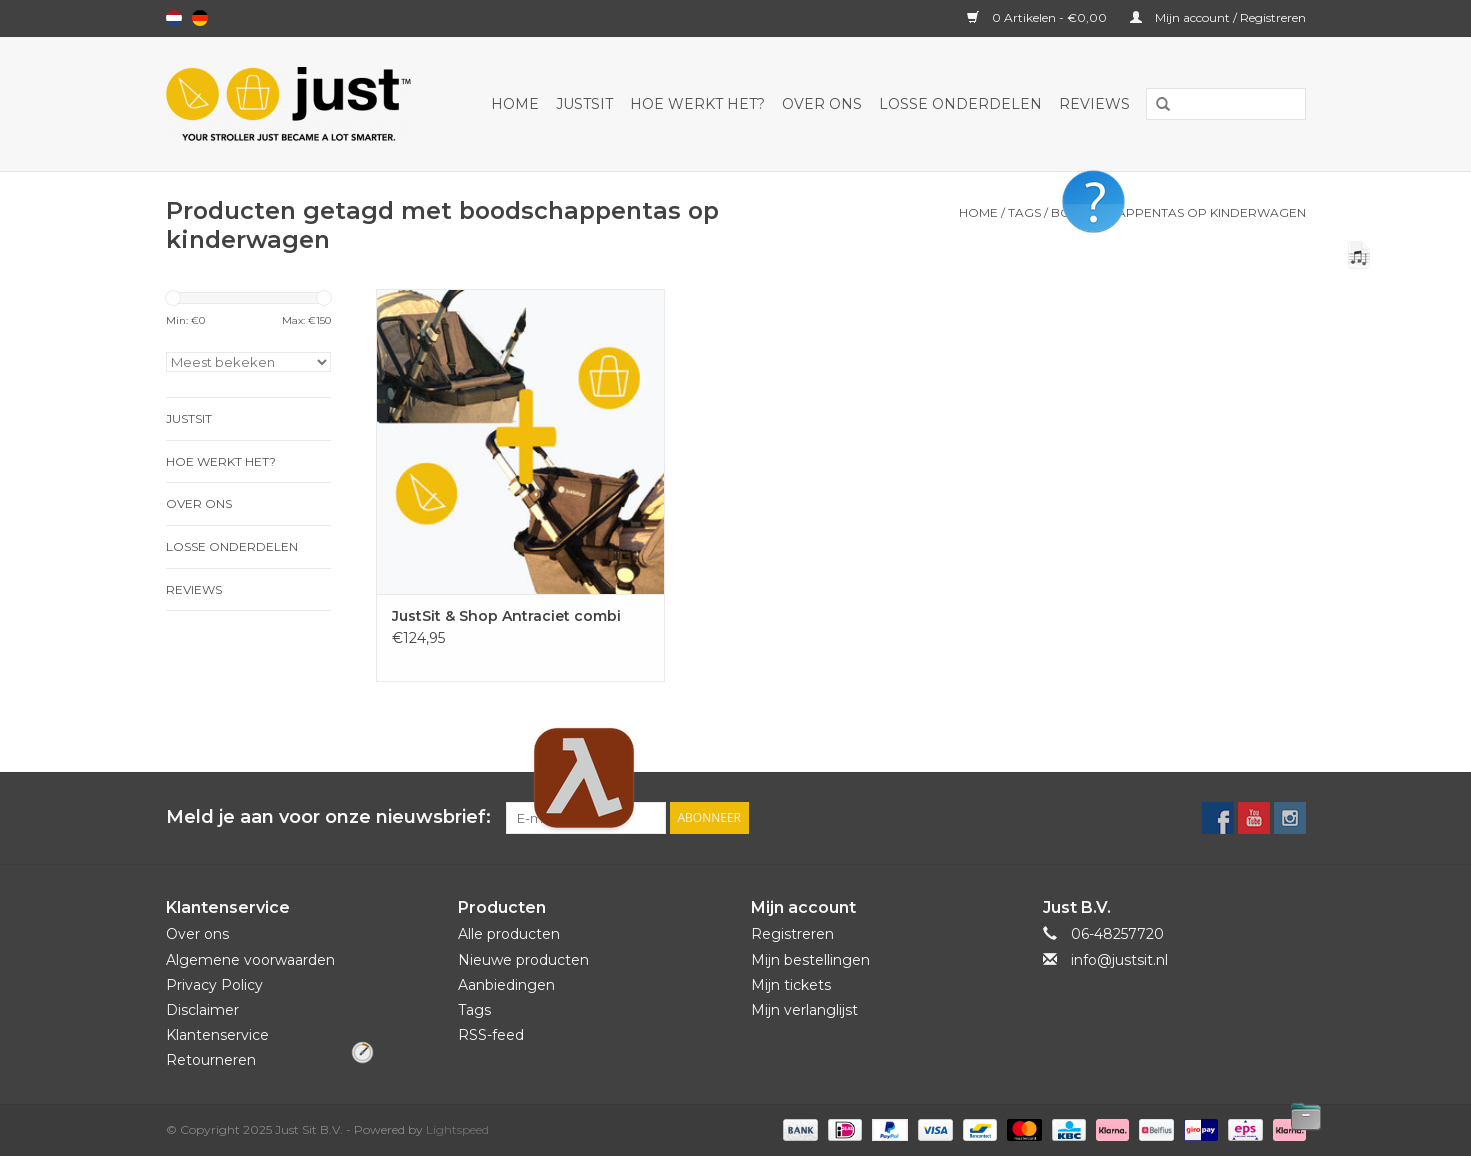 This screenshot has width=1471, height=1156. What do you see at coordinates (1306, 1116) in the screenshot?
I see `open the nautilus file manager` at bounding box center [1306, 1116].